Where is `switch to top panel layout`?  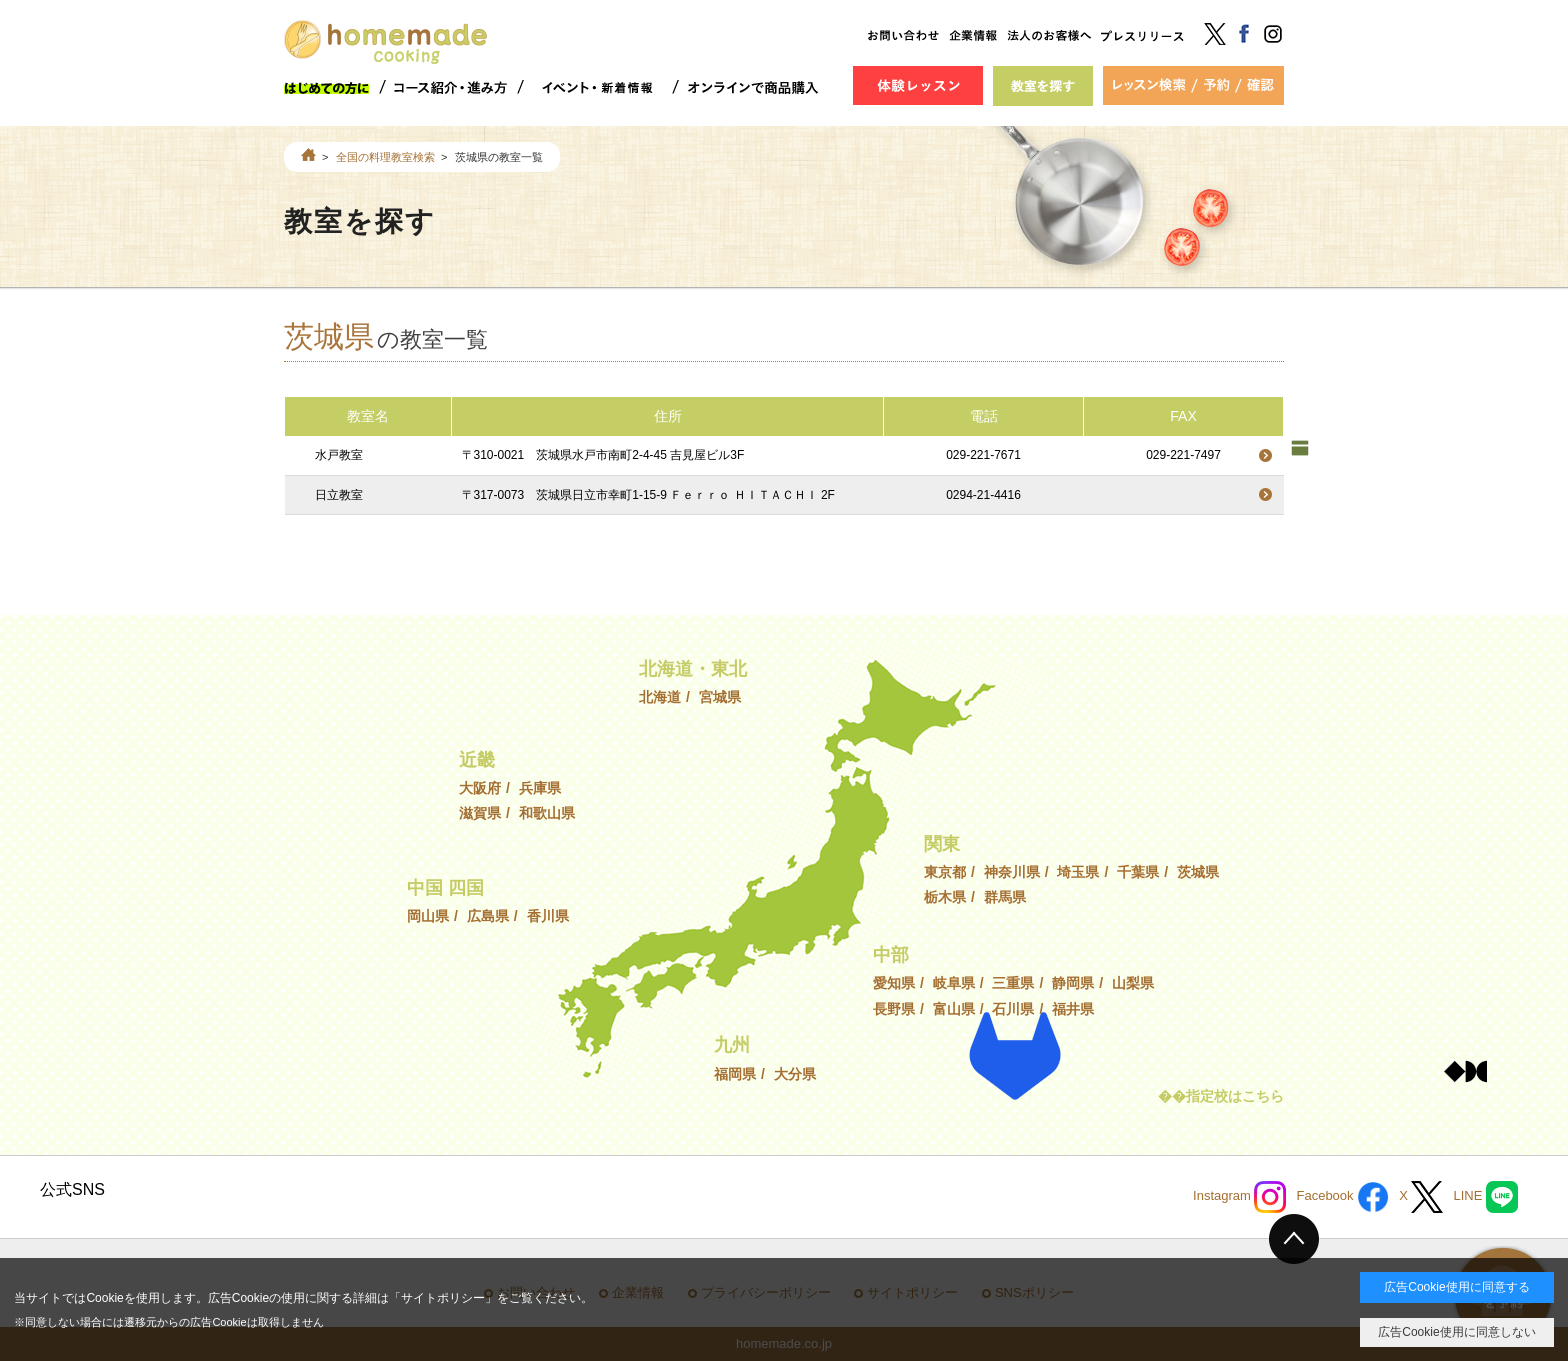 switch to top panel layout is located at coordinates (1300, 448).